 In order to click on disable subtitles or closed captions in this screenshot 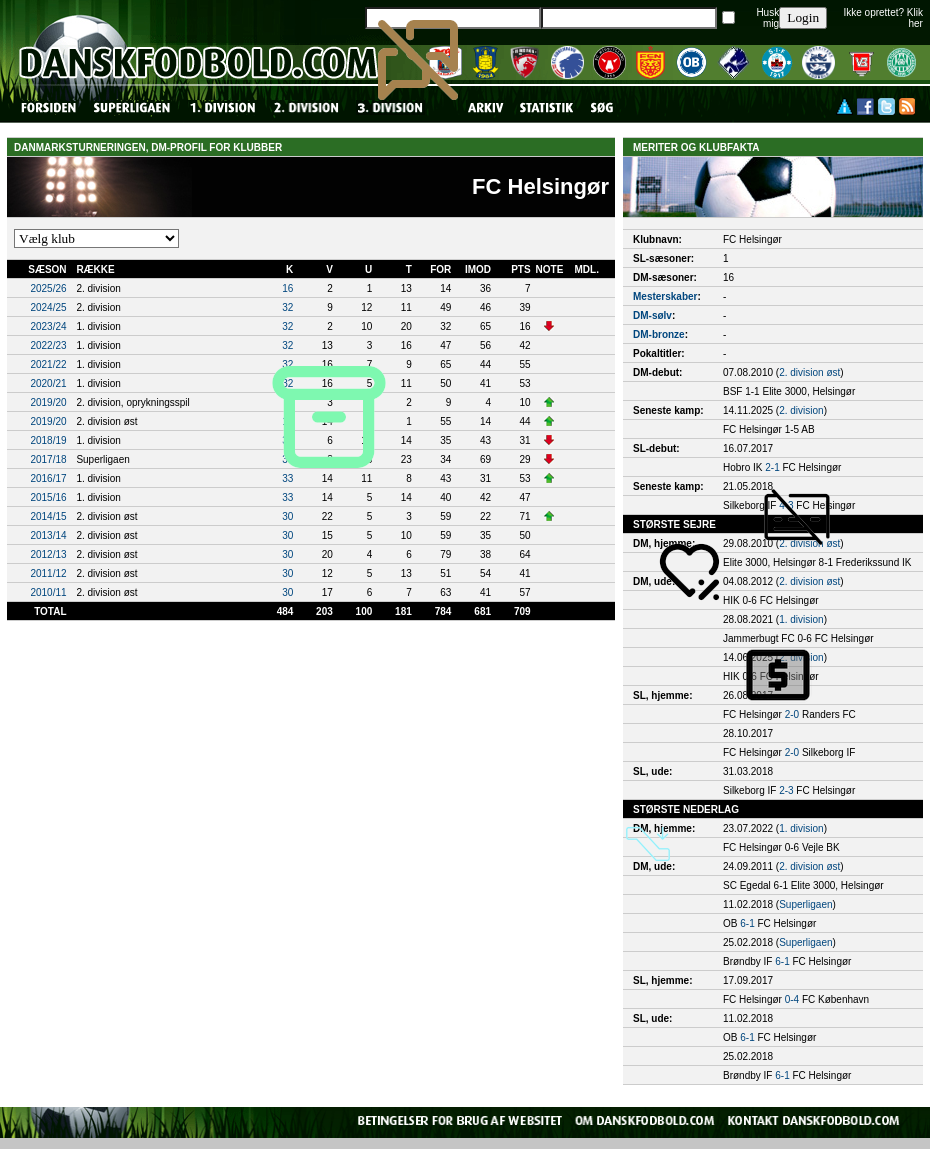, I will do `click(797, 517)`.